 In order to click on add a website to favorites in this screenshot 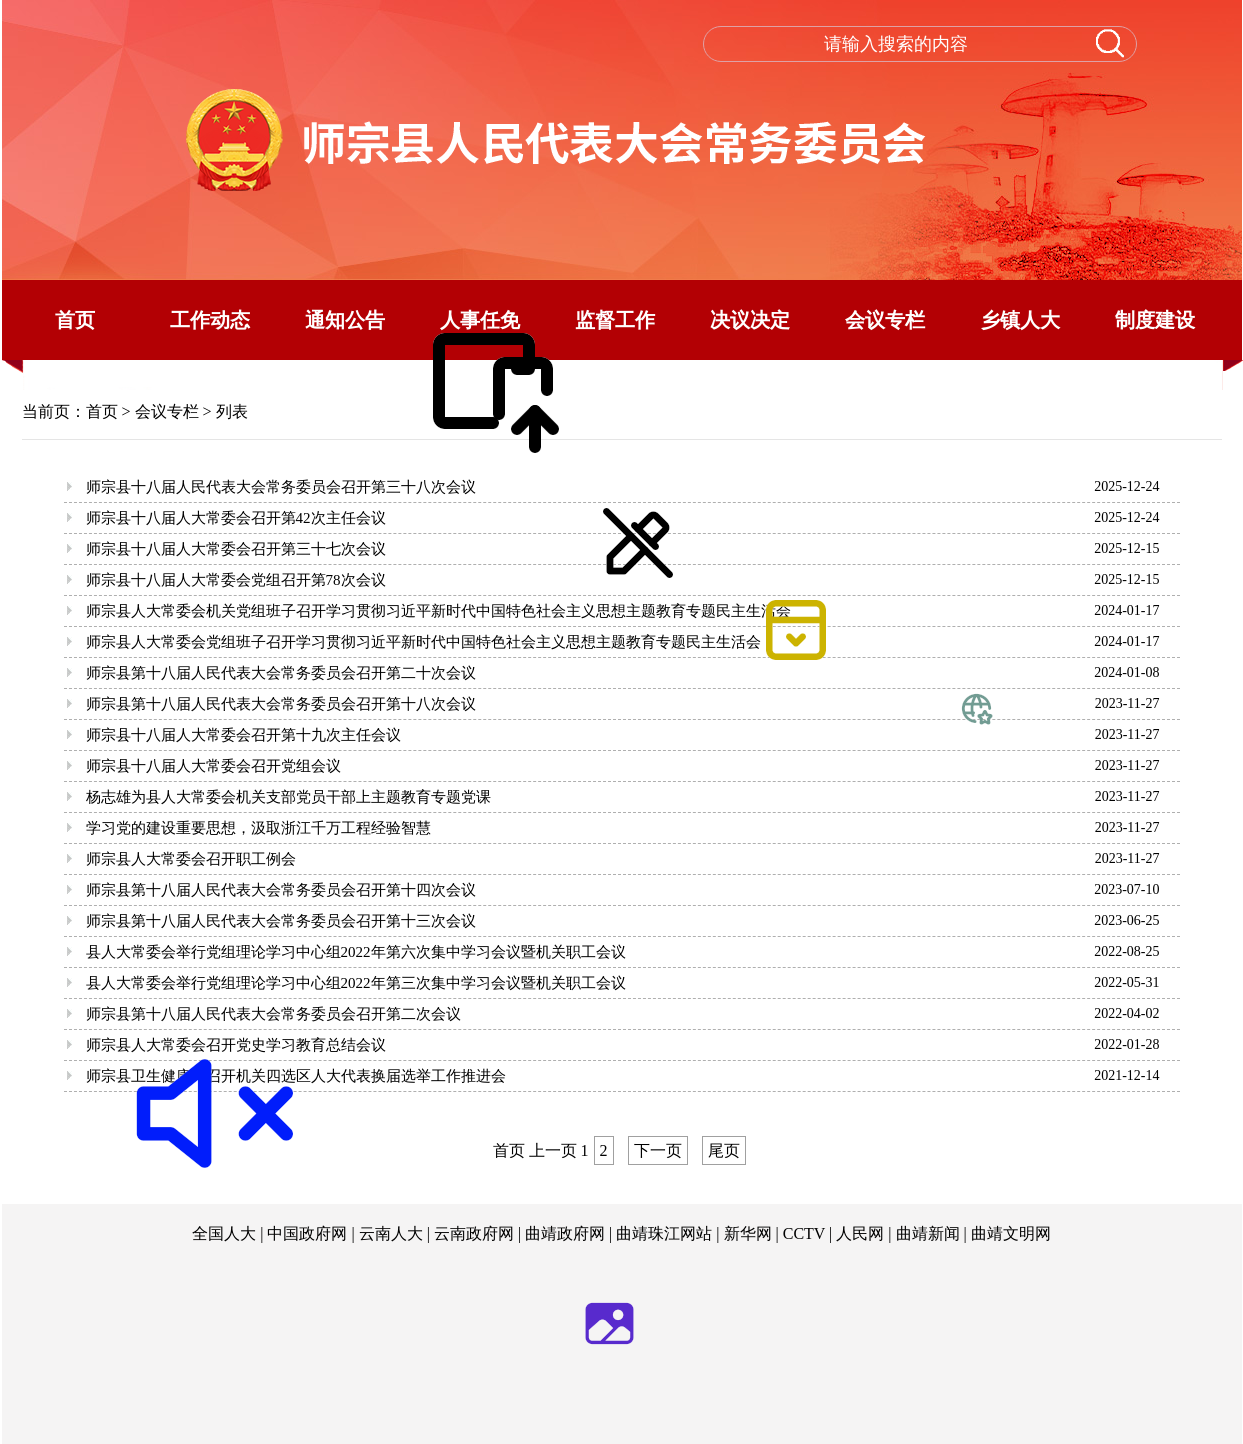, I will do `click(976, 708)`.